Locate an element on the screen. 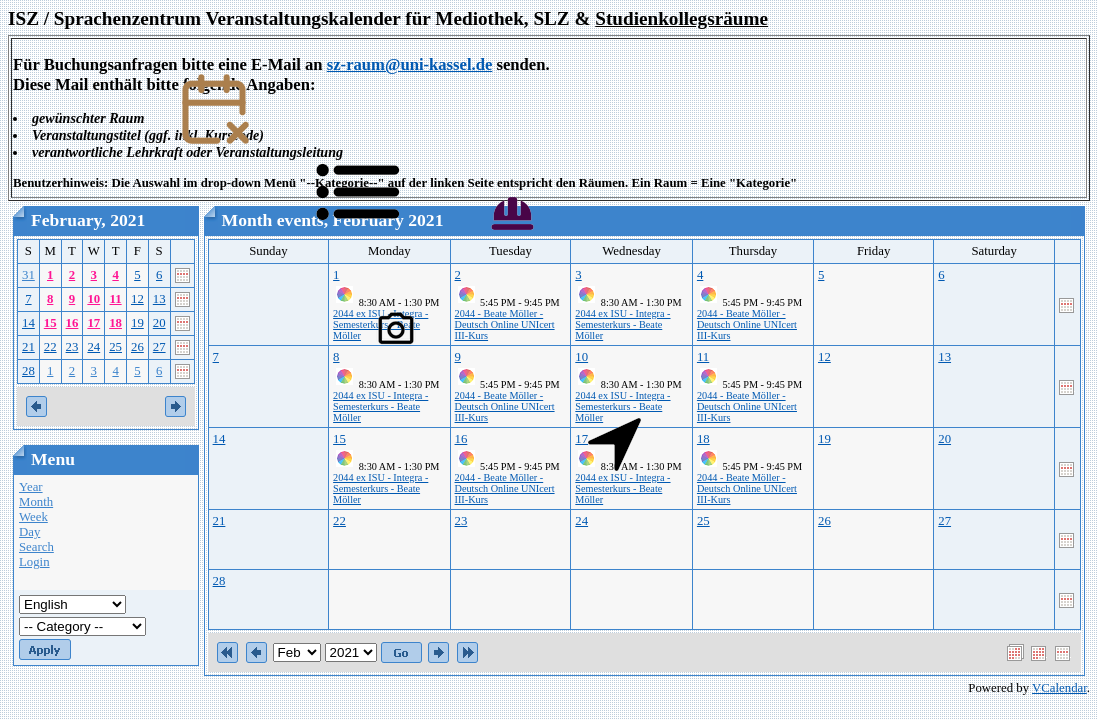 The width and height of the screenshot is (1098, 720). access construction or building projects is located at coordinates (512, 213).